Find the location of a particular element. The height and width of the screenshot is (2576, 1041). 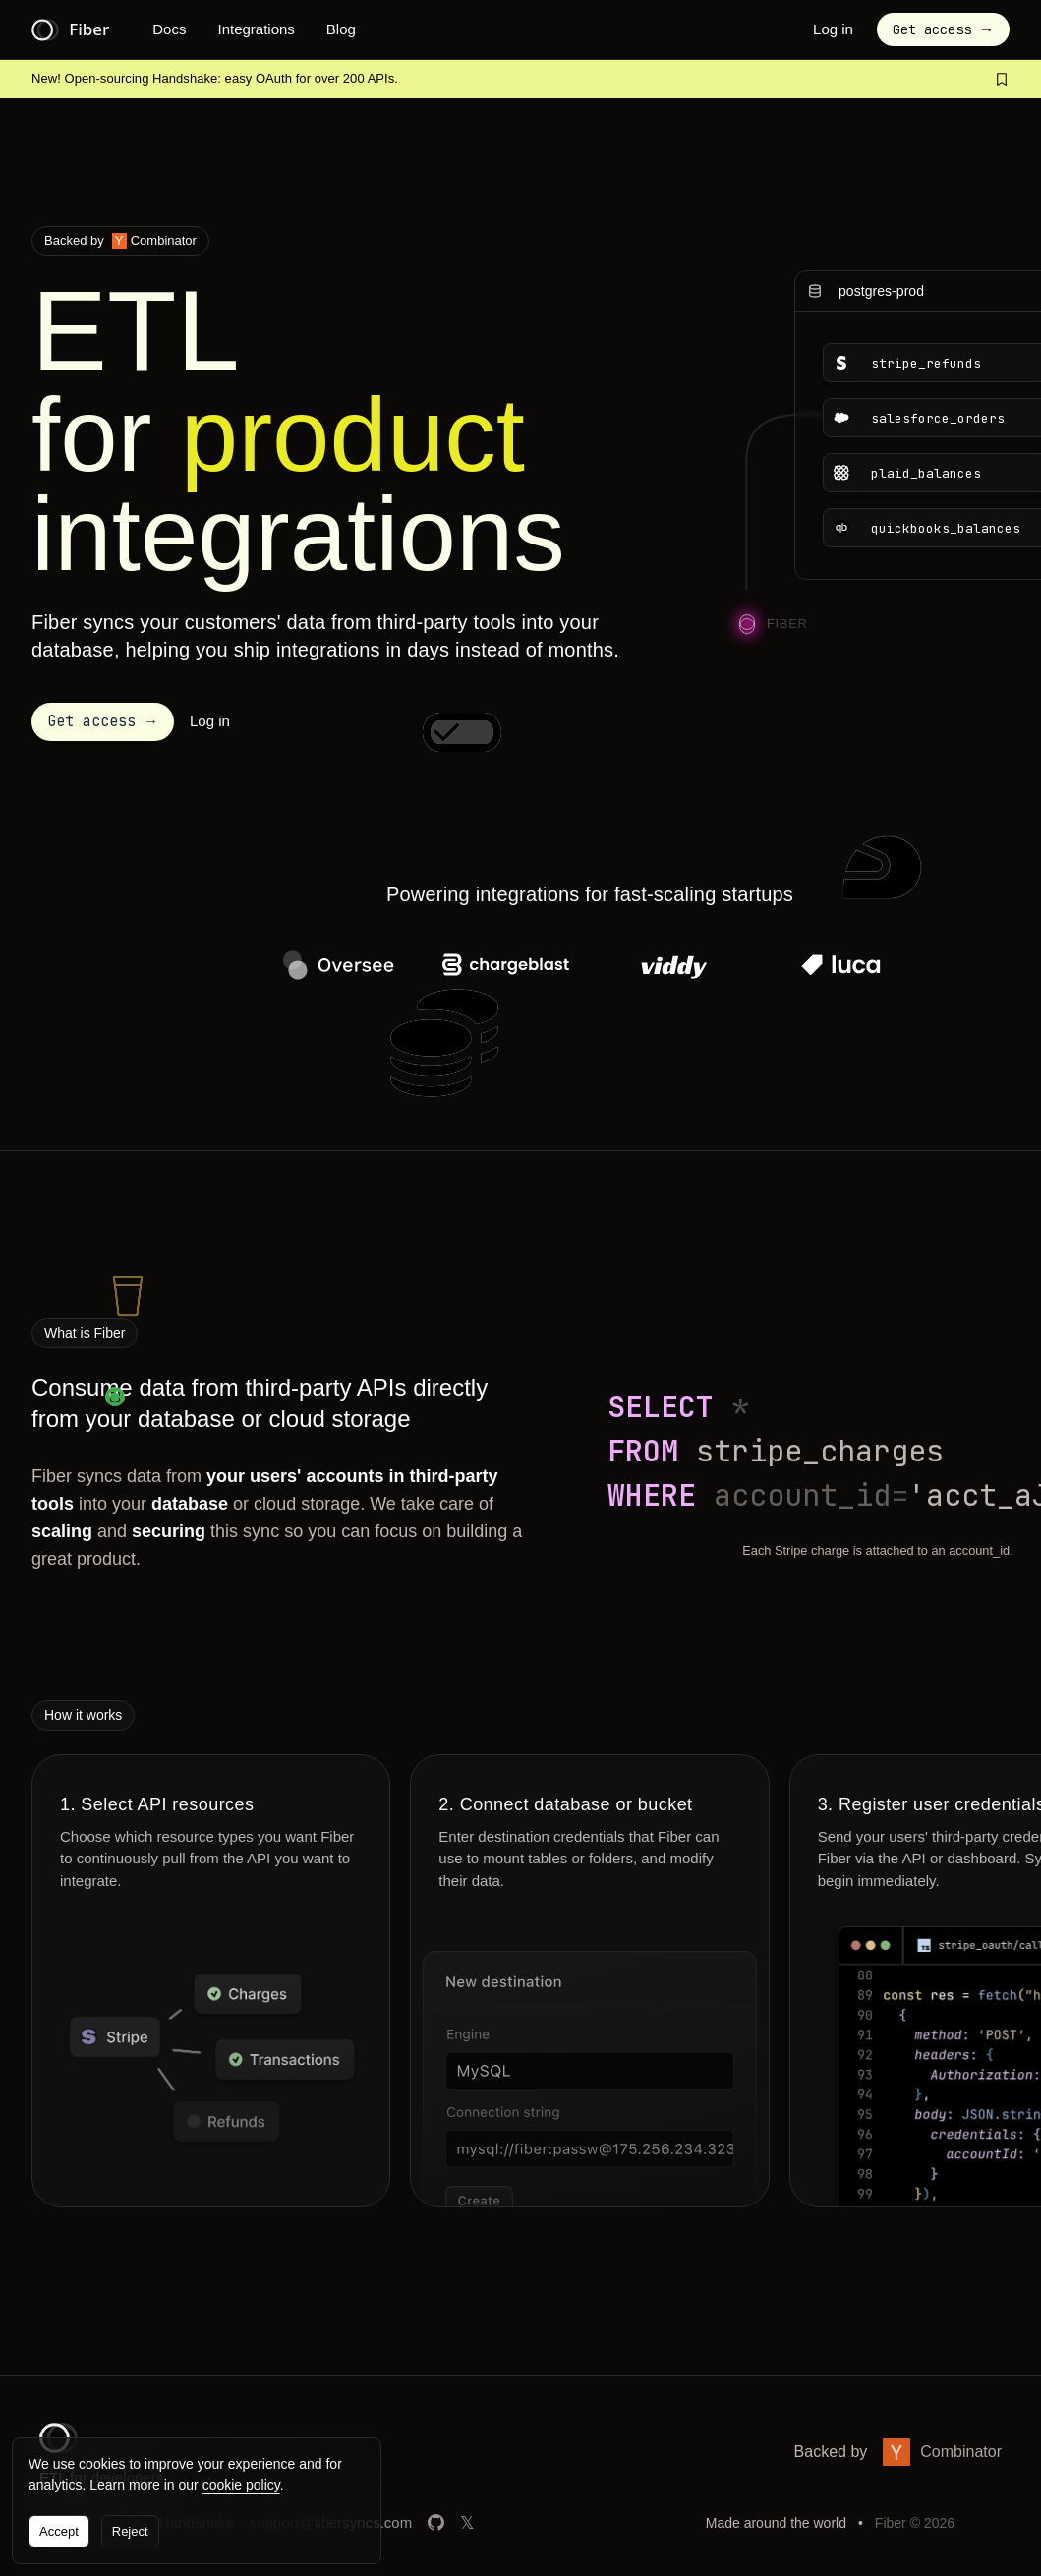

edit or modify location attributes is located at coordinates (462, 732).